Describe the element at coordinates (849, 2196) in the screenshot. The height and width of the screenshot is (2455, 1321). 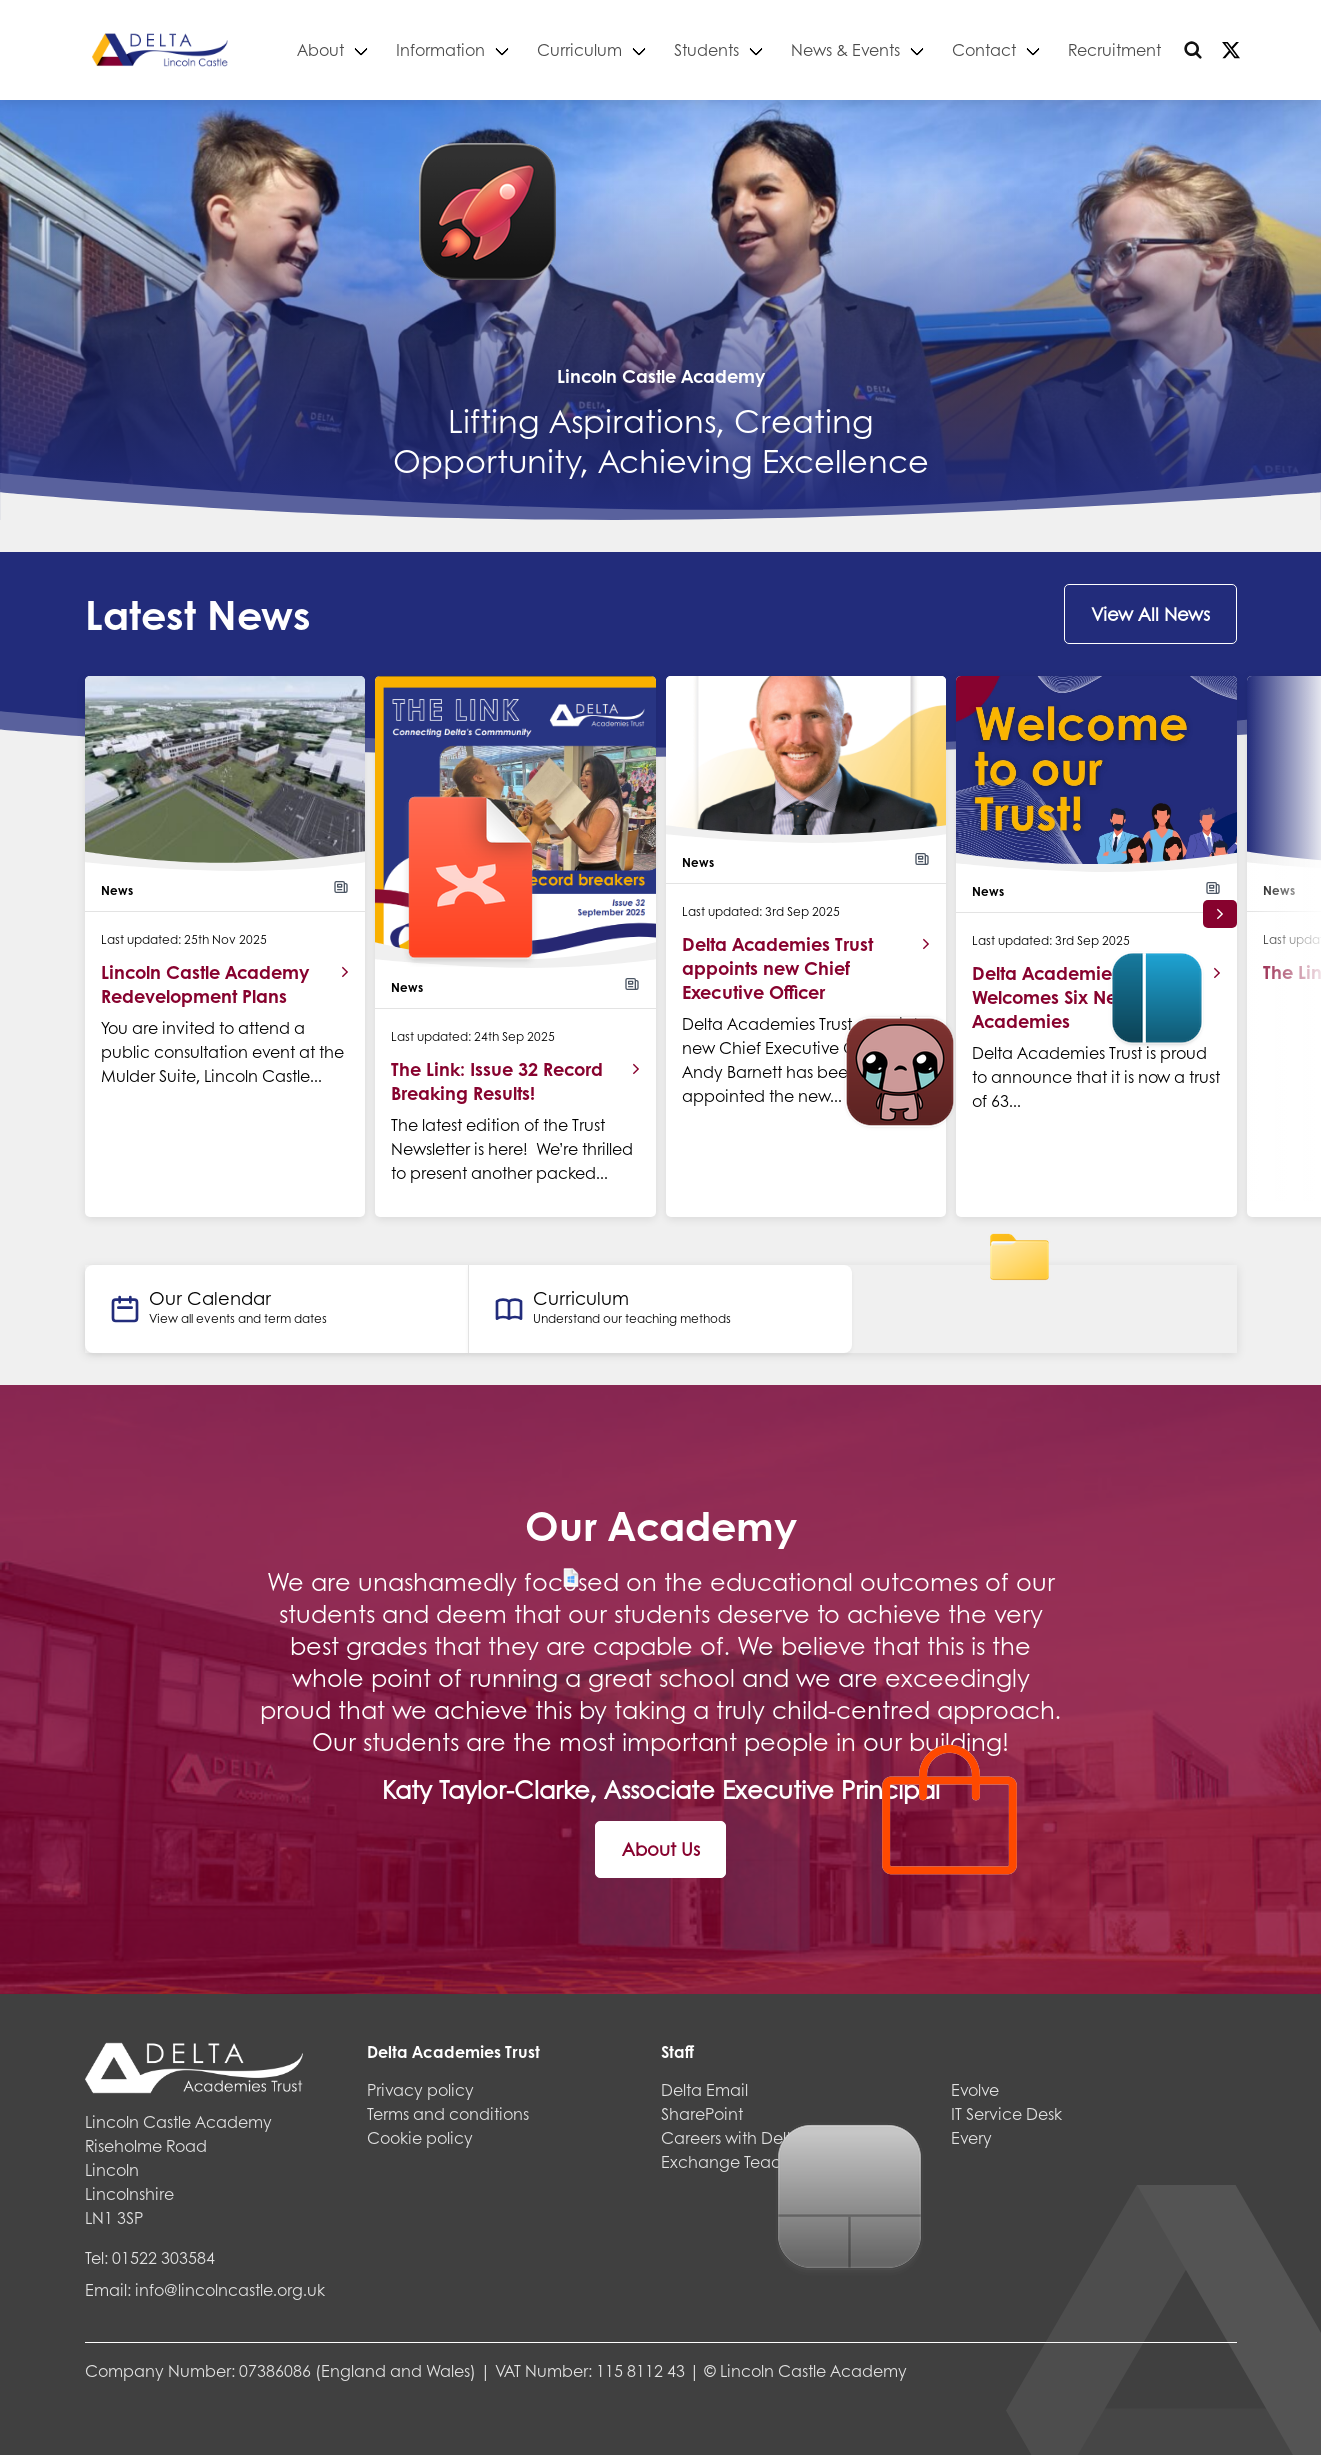
I see `touchpad or trackpad input device settings` at that location.